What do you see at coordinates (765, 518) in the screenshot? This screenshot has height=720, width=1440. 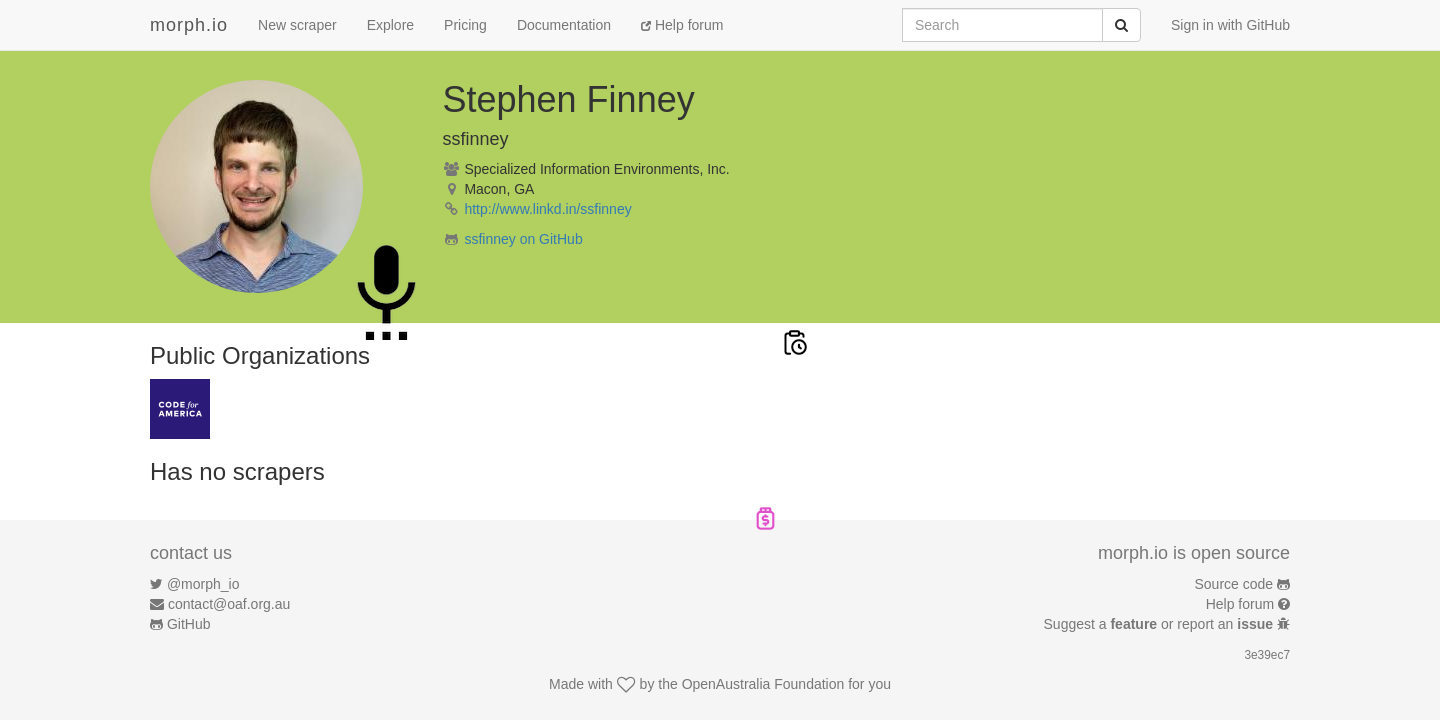 I see `send a tip or donation` at bounding box center [765, 518].